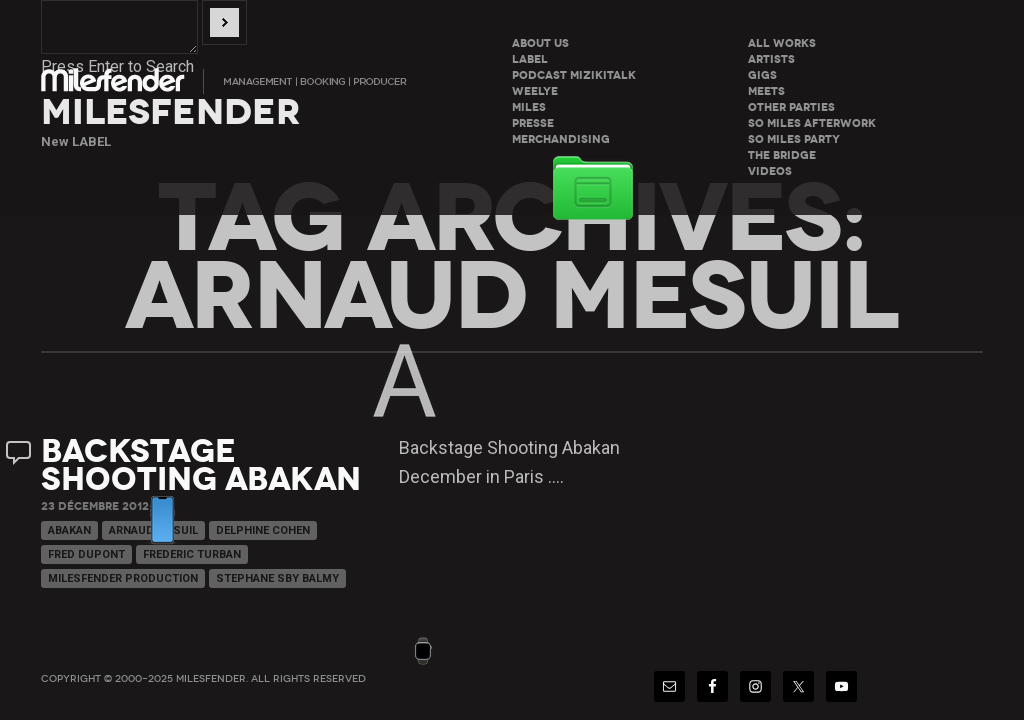 Image resolution: width=1024 pixels, height=720 pixels. I want to click on iPhone 14 device icon, so click(162, 520).